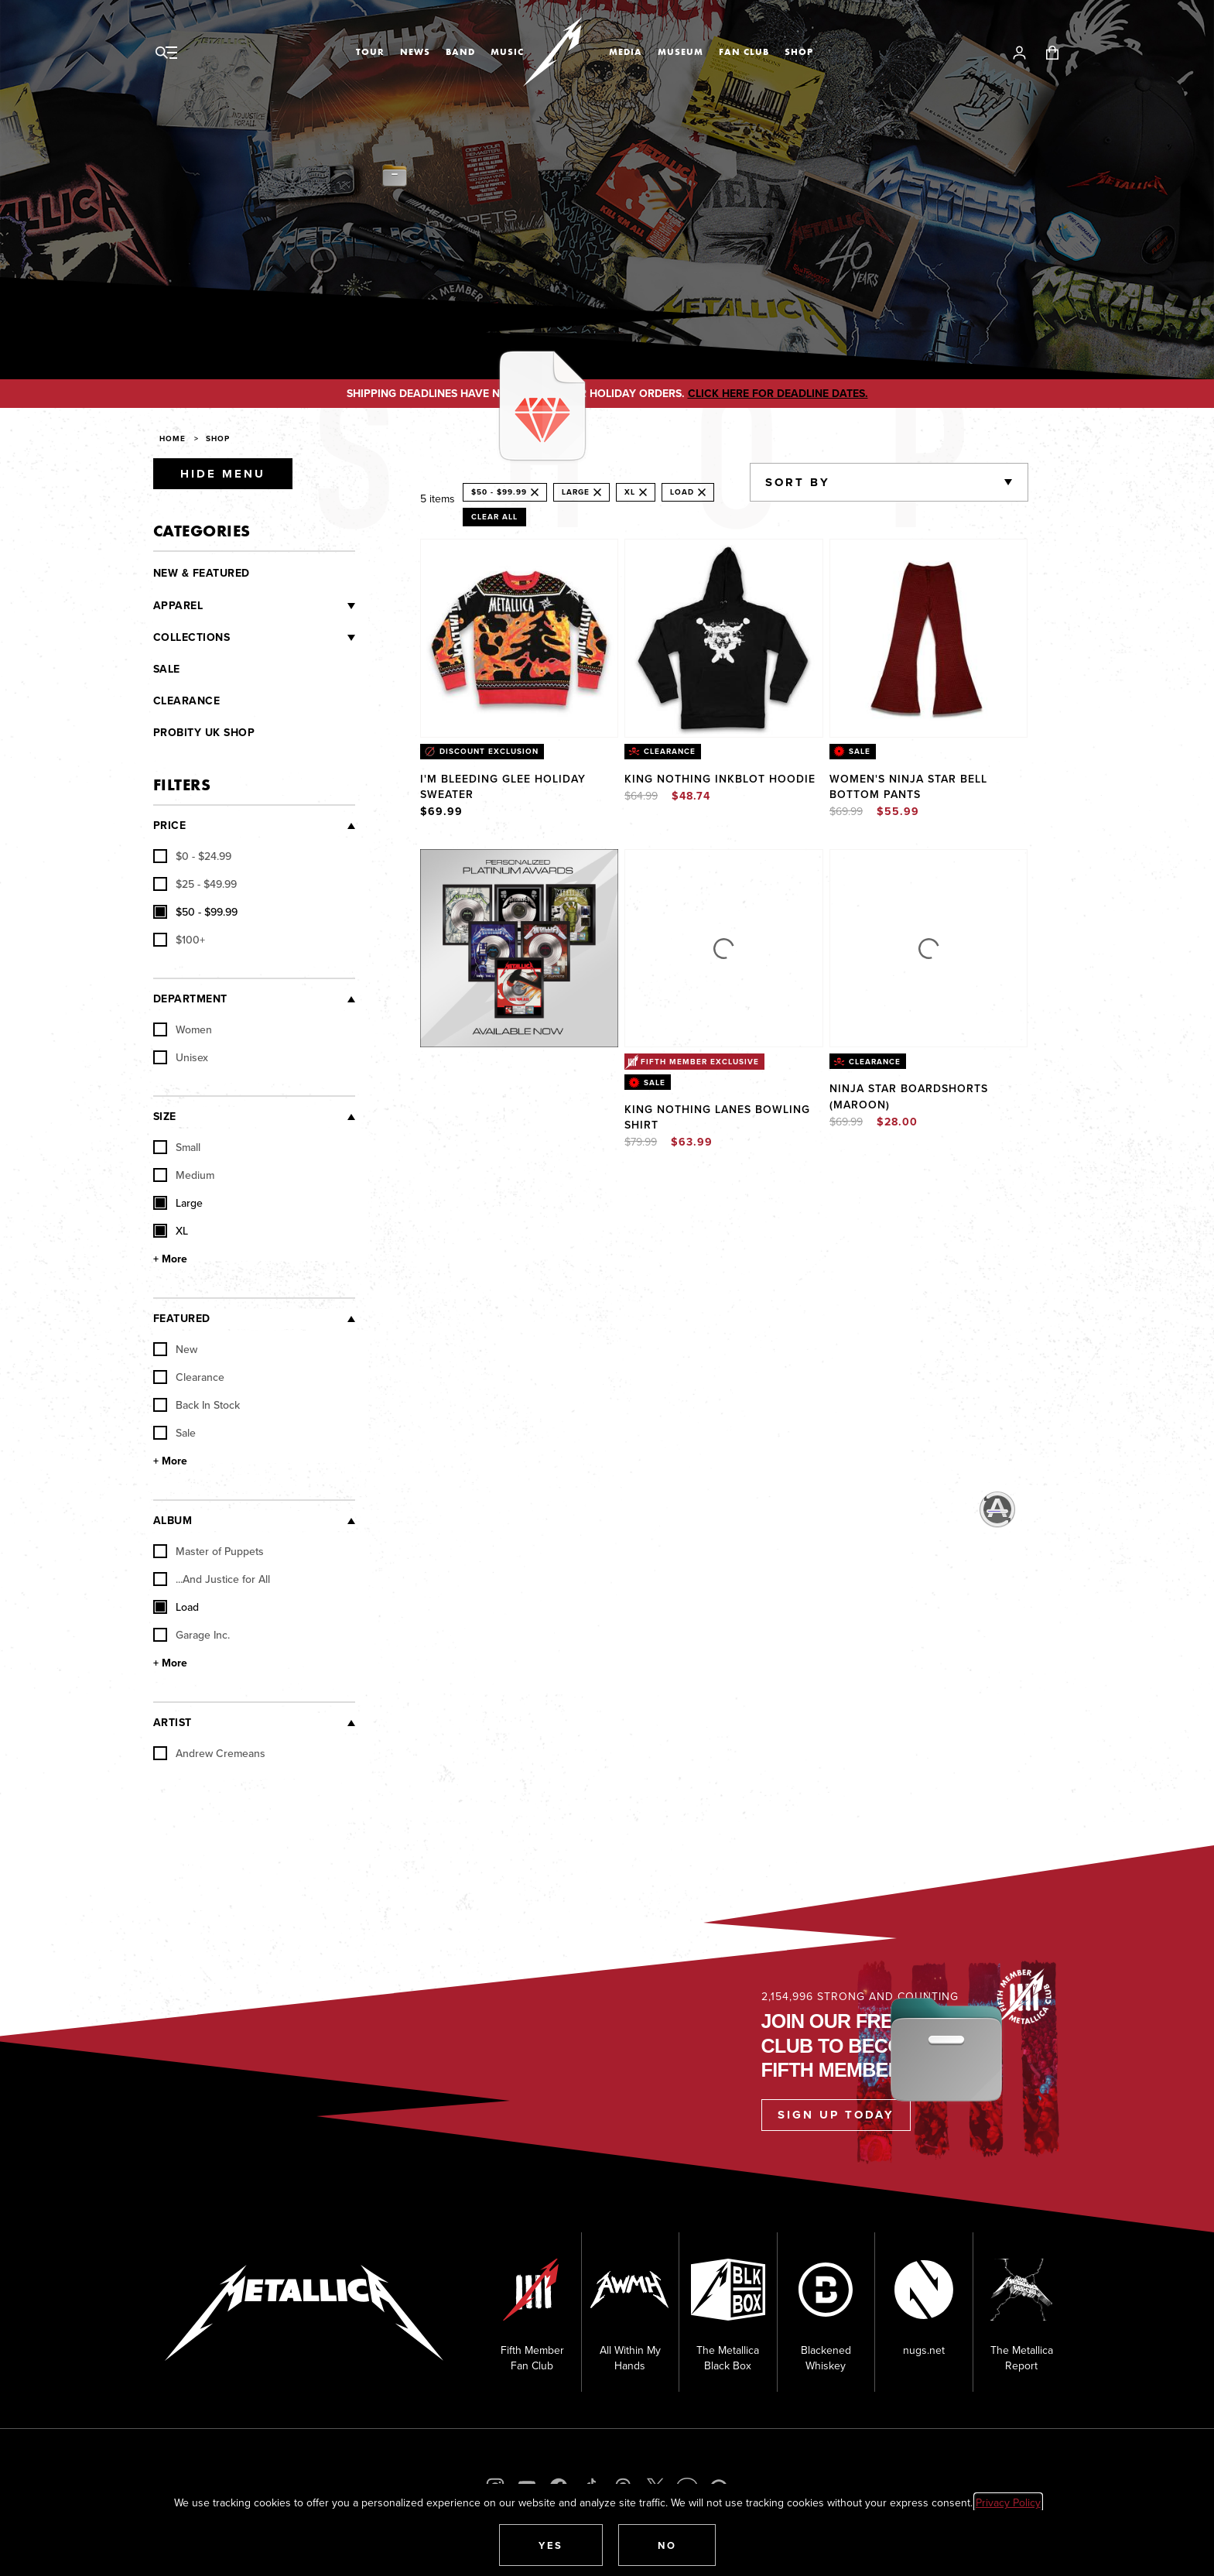 The height and width of the screenshot is (2576, 1214). Describe the element at coordinates (542, 406) in the screenshot. I see `a ruby programming language source file` at that location.